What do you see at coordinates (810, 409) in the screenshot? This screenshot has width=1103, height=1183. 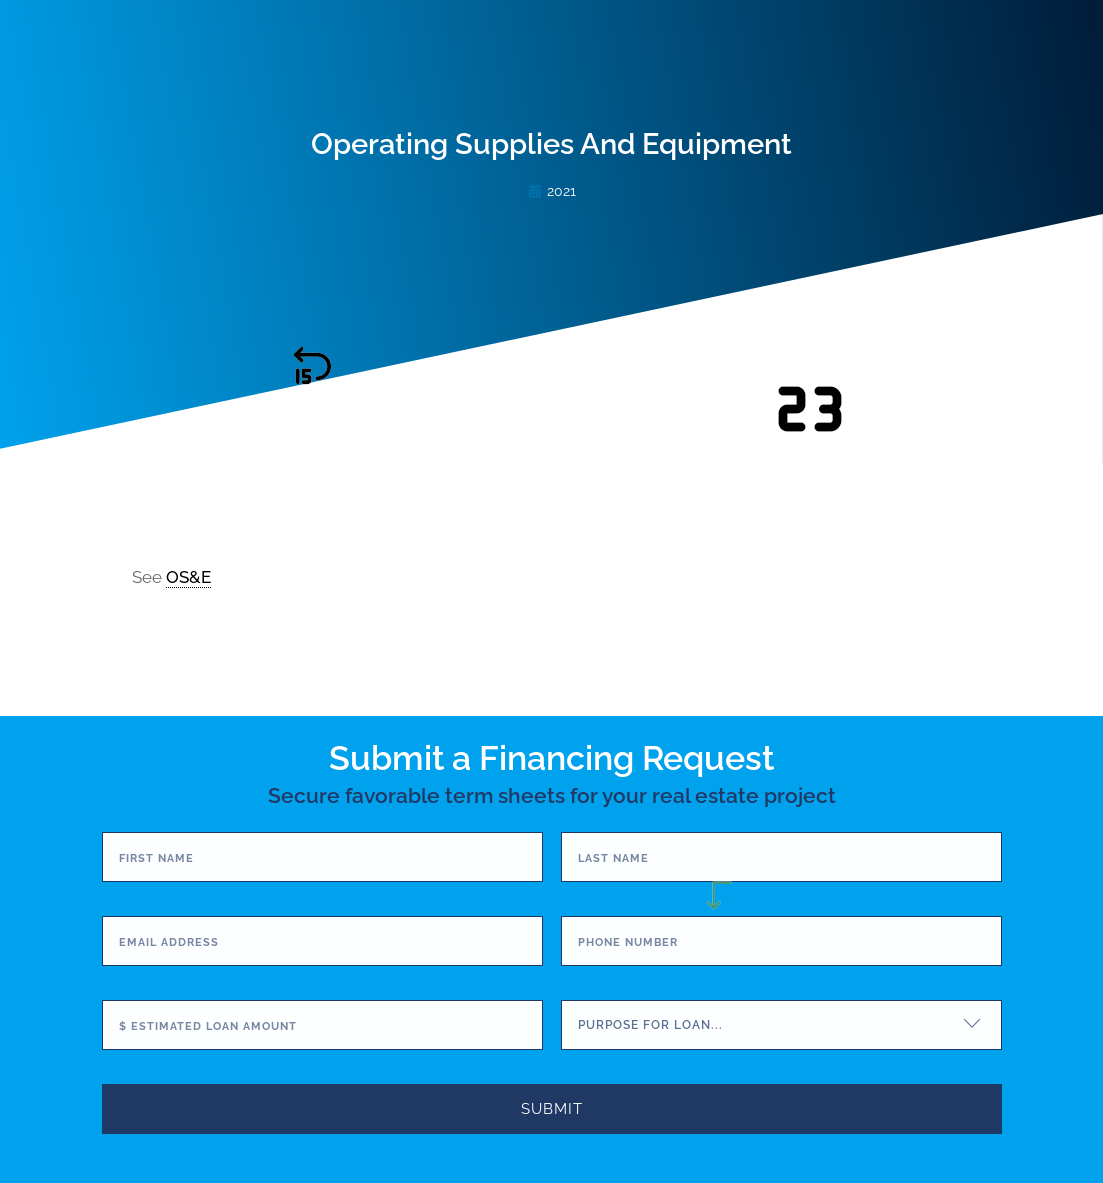 I see `displays the number 23 as a badge or label` at bounding box center [810, 409].